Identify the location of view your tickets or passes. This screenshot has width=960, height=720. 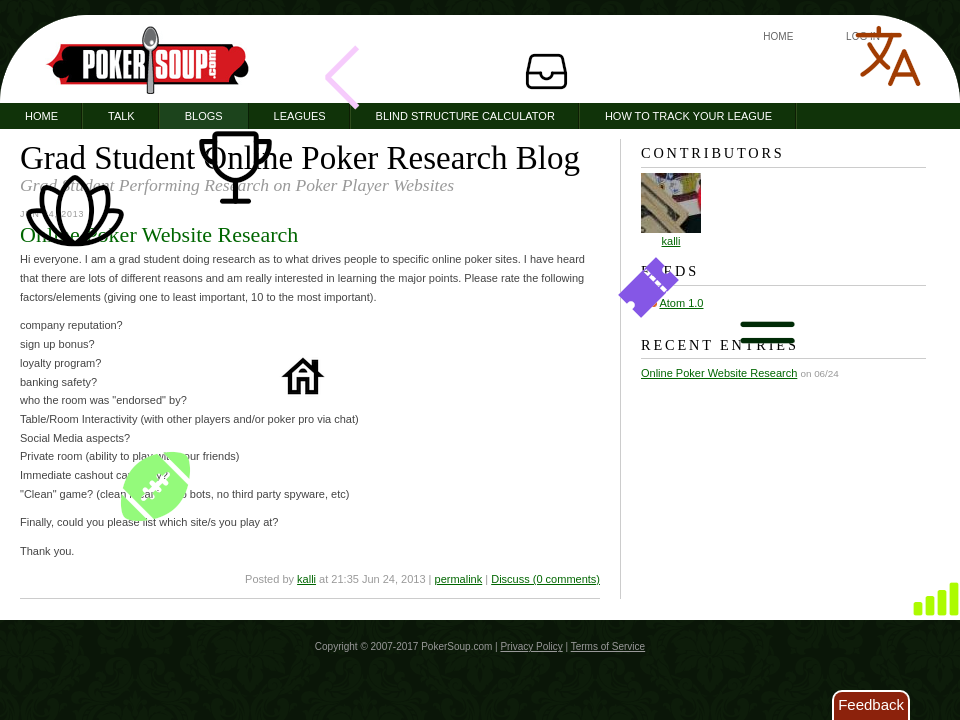
(648, 287).